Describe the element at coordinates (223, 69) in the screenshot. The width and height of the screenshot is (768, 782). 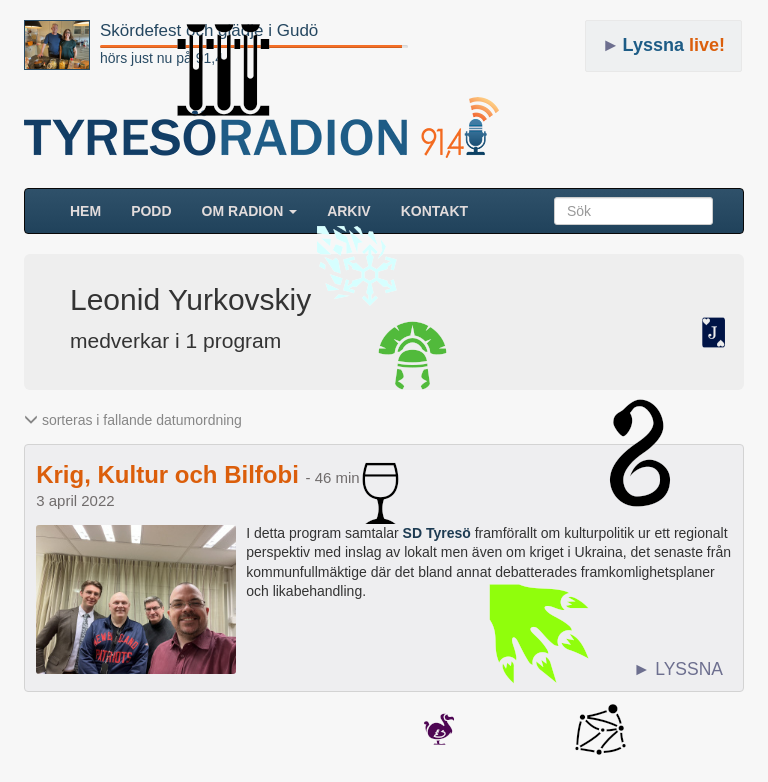
I see `access laboratory or experiment features` at that location.